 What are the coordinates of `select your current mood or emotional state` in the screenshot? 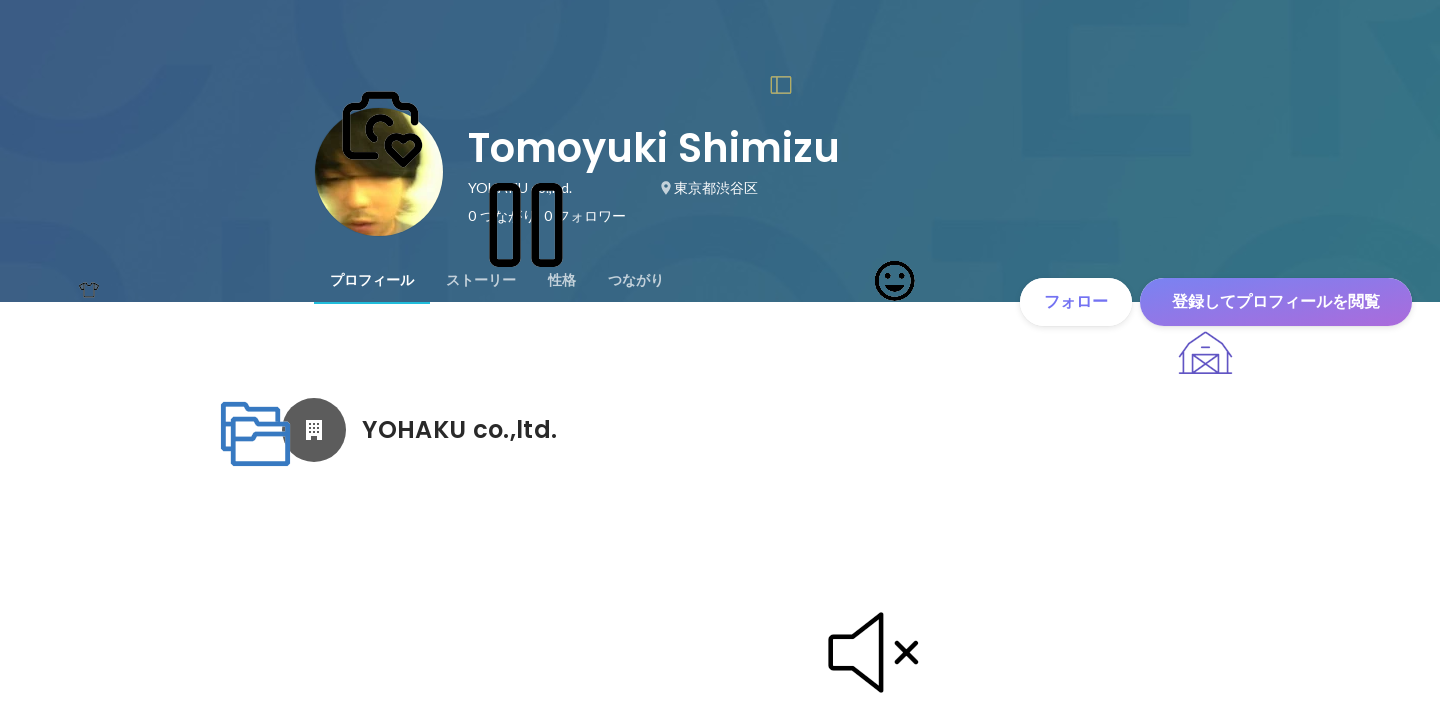 It's located at (895, 281).